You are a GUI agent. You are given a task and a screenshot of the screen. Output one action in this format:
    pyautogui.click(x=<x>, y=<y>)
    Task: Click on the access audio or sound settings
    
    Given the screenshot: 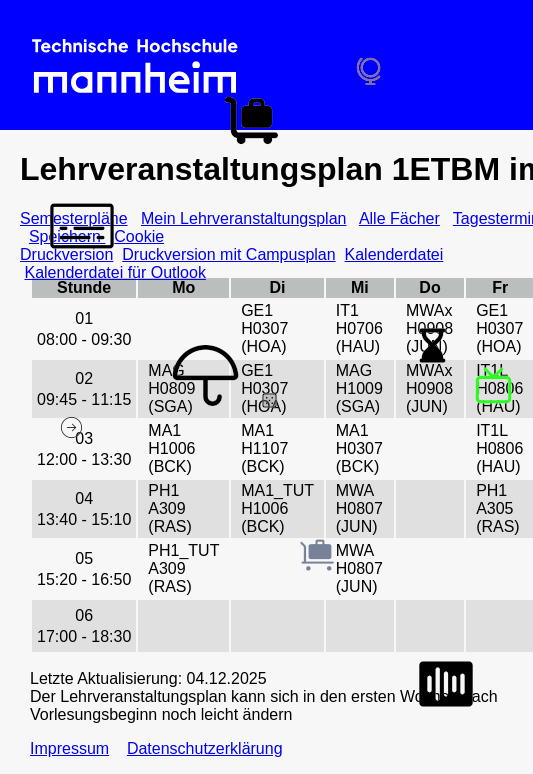 What is the action you would take?
    pyautogui.click(x=446, y=684)
    